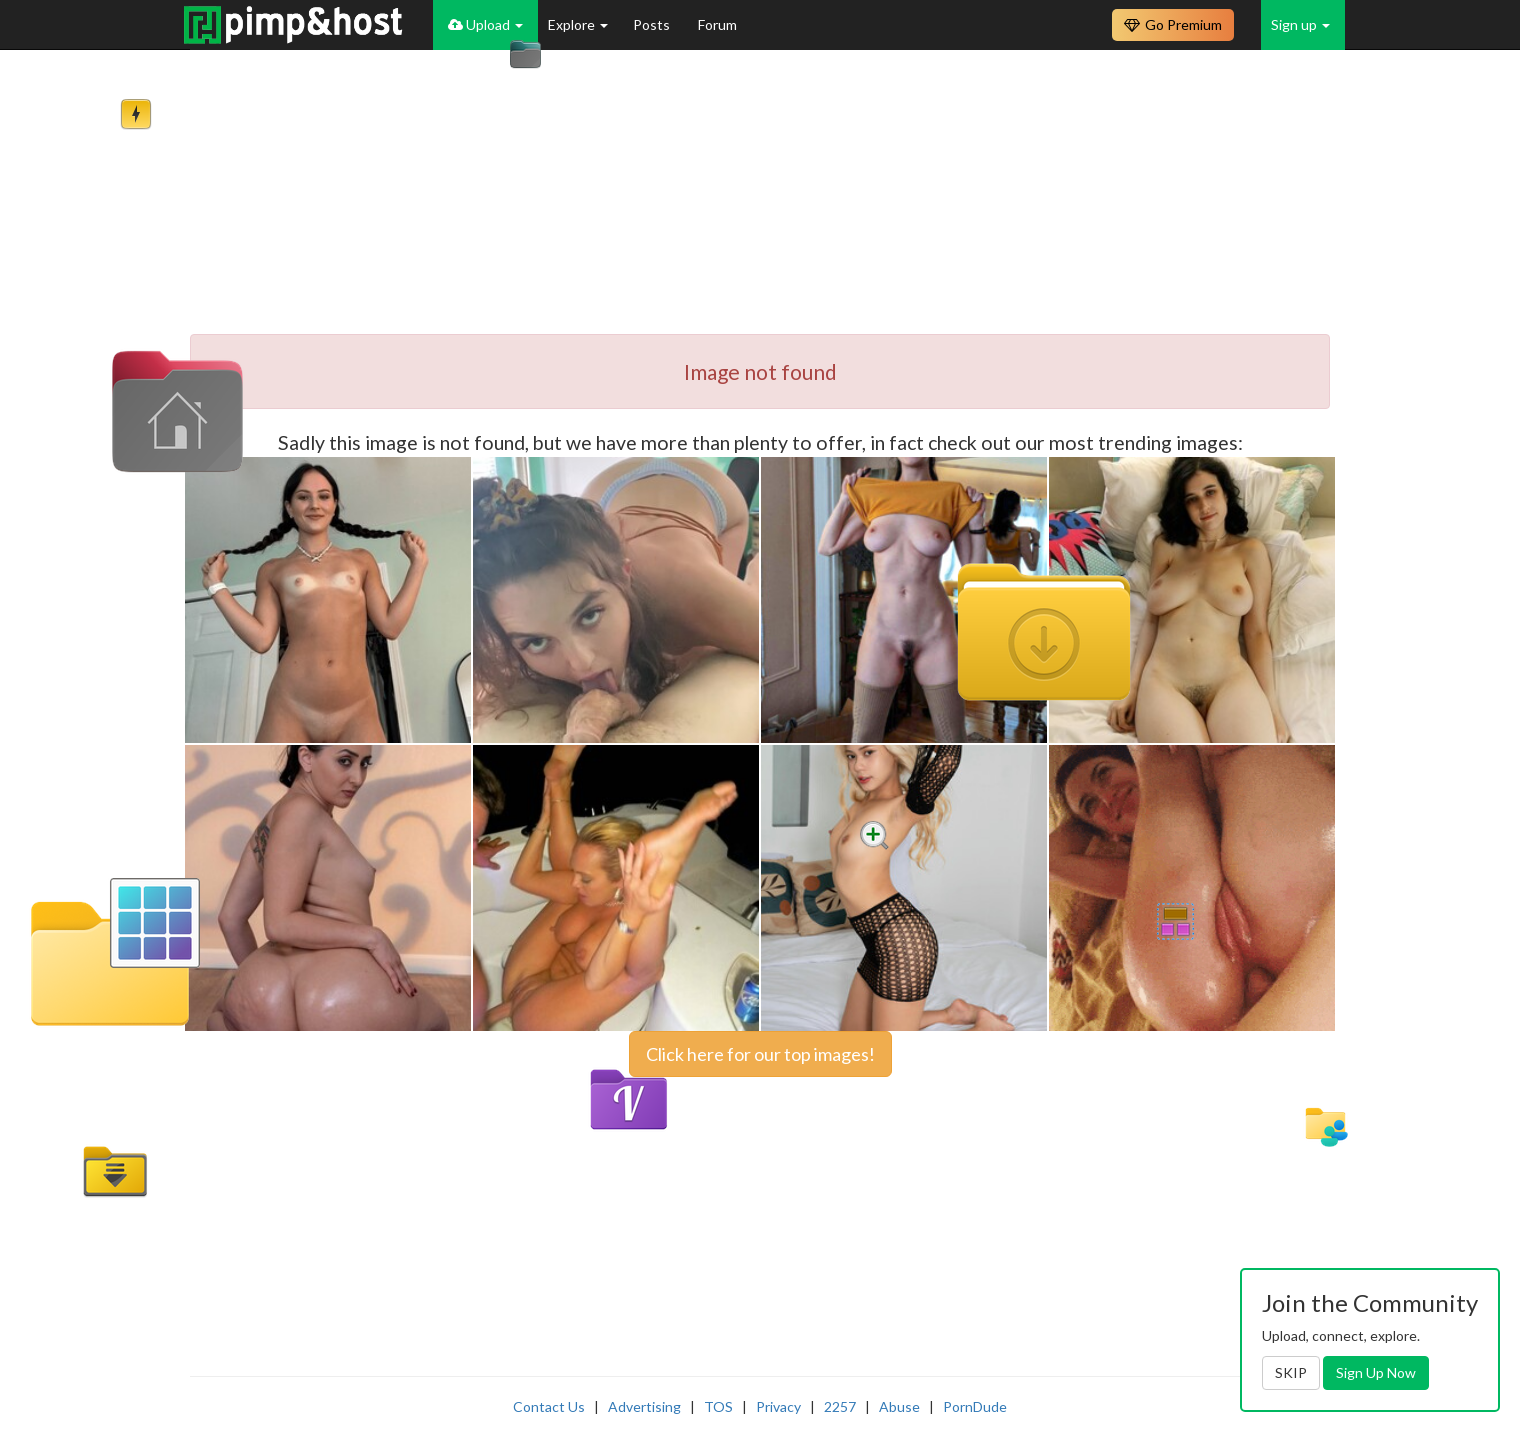 This screenshot has height=1432, width=1520. I want to click on open folder containing vala programming files, so click(628, 1101).